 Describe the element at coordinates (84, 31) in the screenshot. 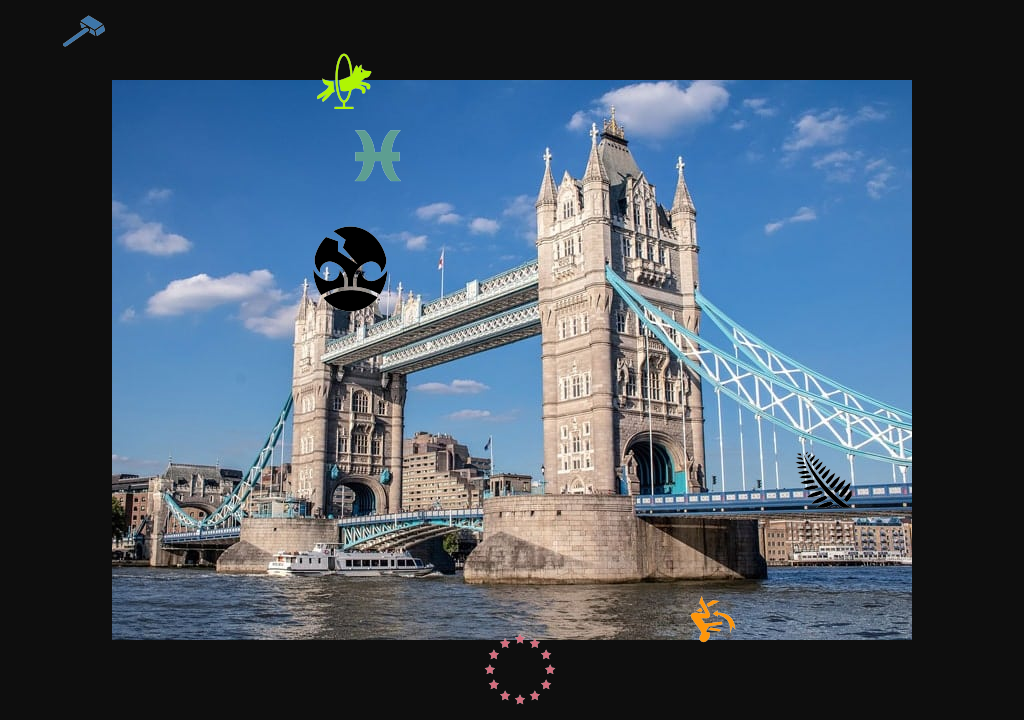

I see `access crafting or building tools` at that location.